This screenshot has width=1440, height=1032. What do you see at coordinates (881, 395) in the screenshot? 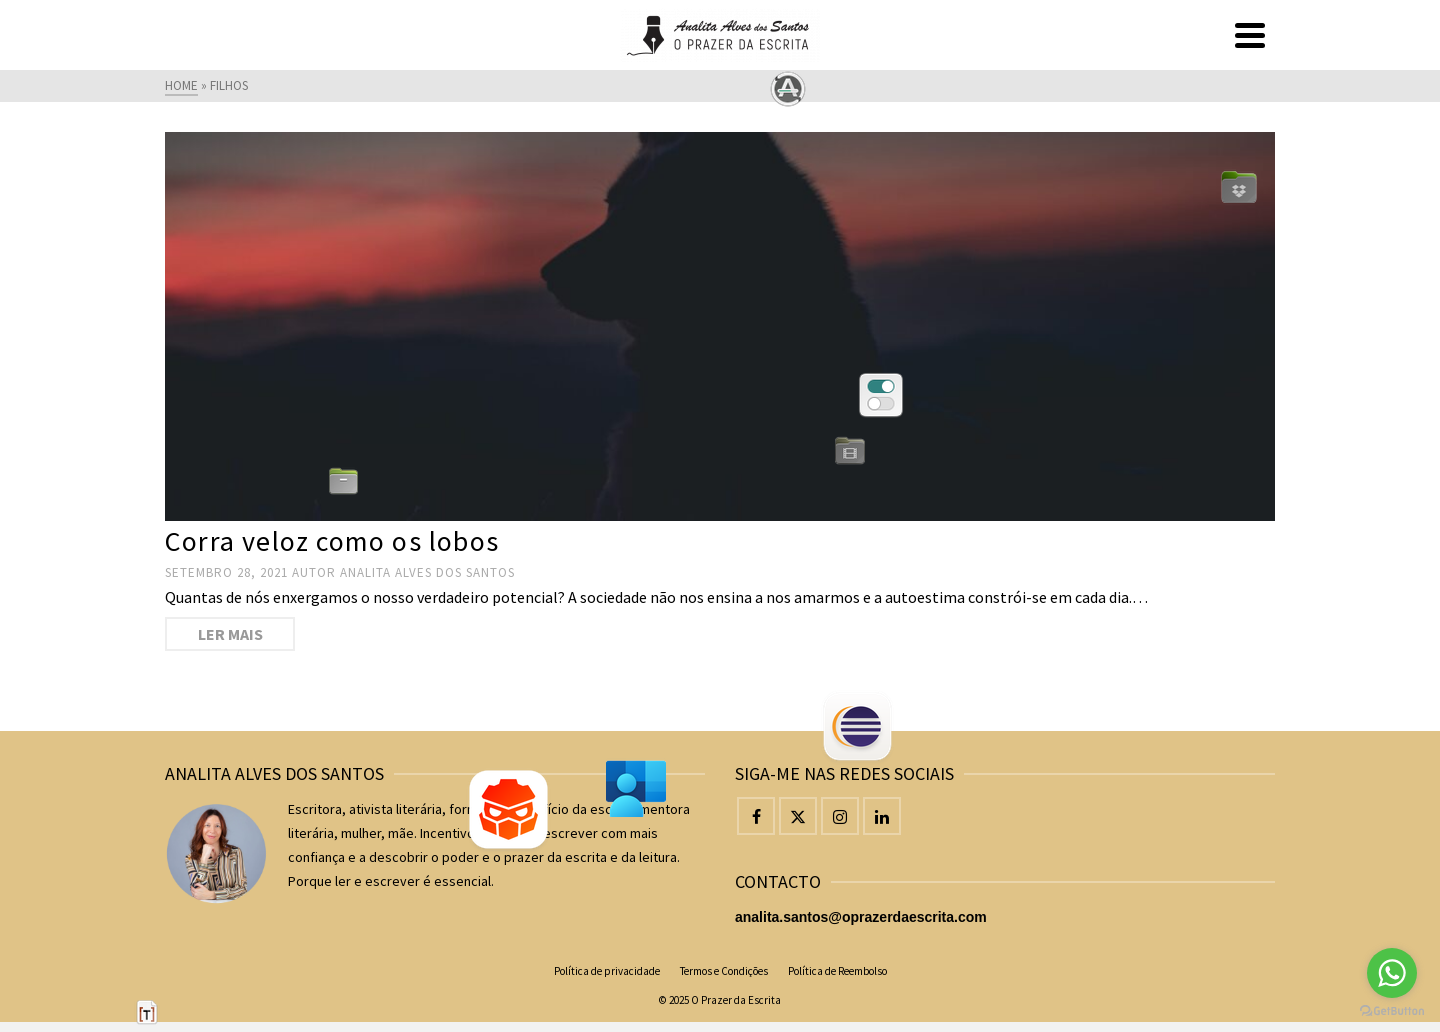
I see `open system settings or preferences` at bounding box center [881, 395].